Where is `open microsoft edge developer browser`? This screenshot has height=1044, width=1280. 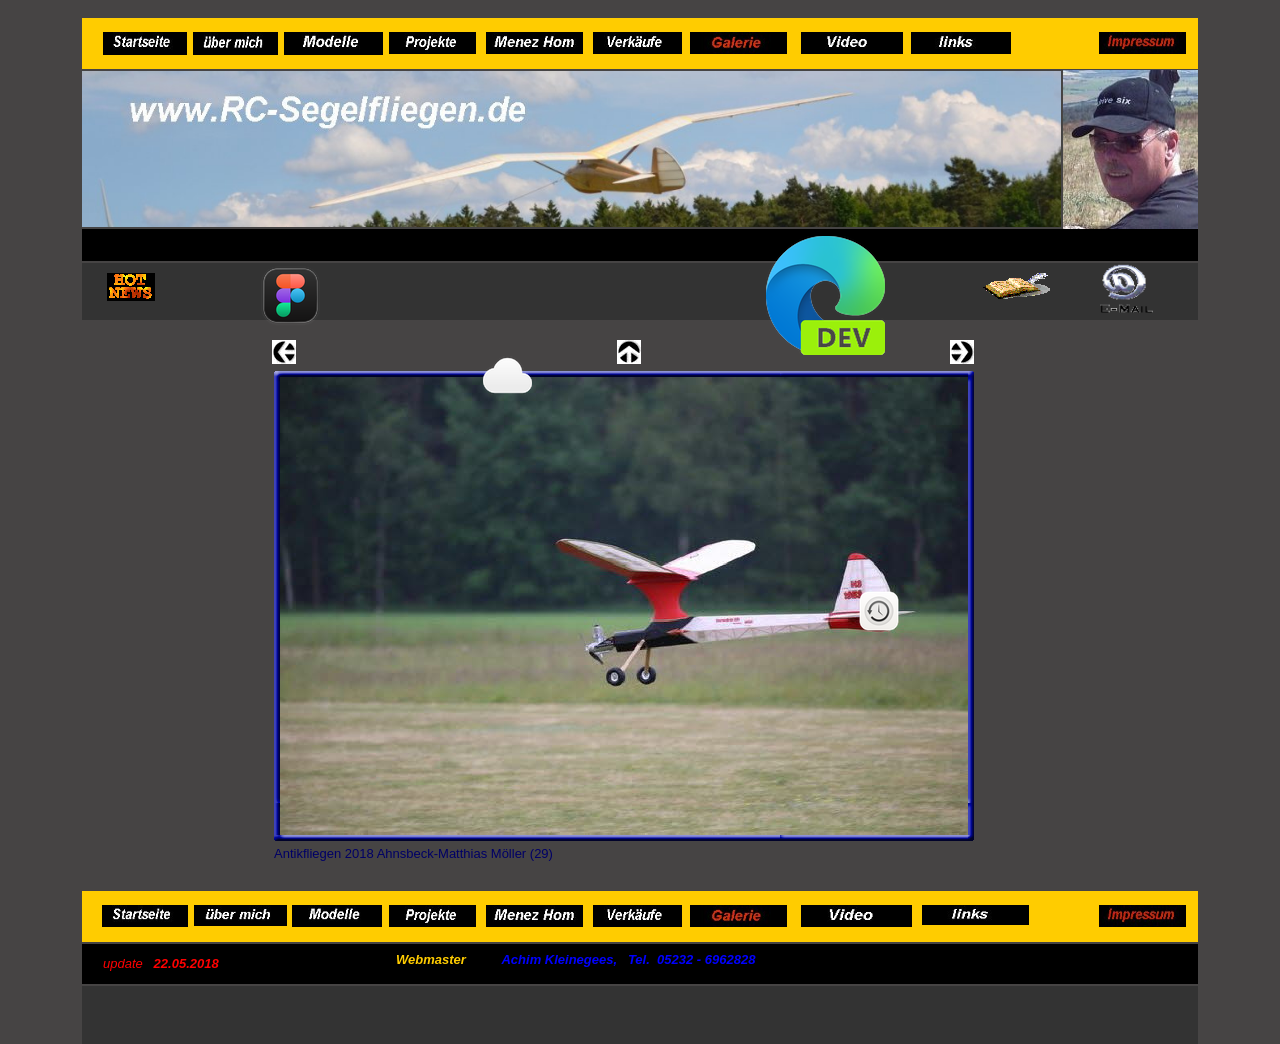 open microsoft edge developer browser is located at coordinates (825, 295).